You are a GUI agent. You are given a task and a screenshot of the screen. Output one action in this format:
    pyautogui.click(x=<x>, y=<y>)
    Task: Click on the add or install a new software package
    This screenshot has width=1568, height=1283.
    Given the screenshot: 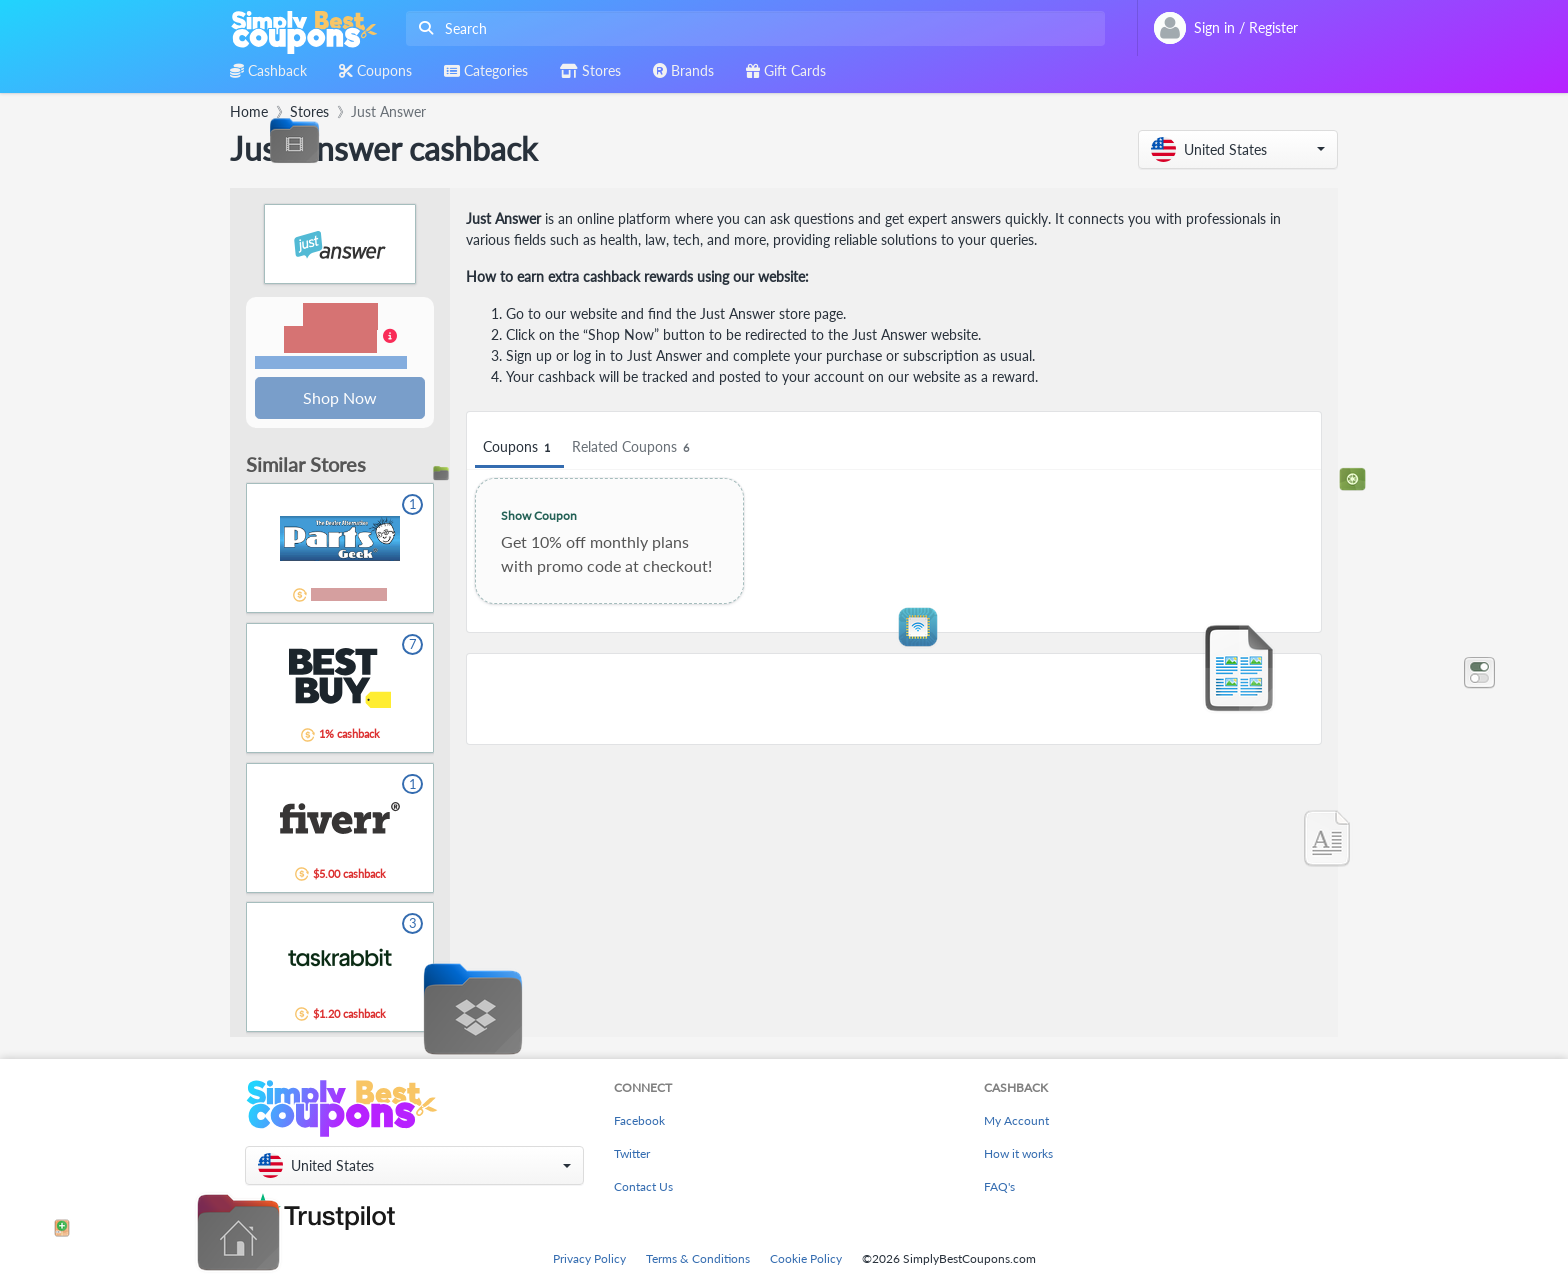 What is the action you would take?
    pyautogui.click(x=62, y=1228)
    